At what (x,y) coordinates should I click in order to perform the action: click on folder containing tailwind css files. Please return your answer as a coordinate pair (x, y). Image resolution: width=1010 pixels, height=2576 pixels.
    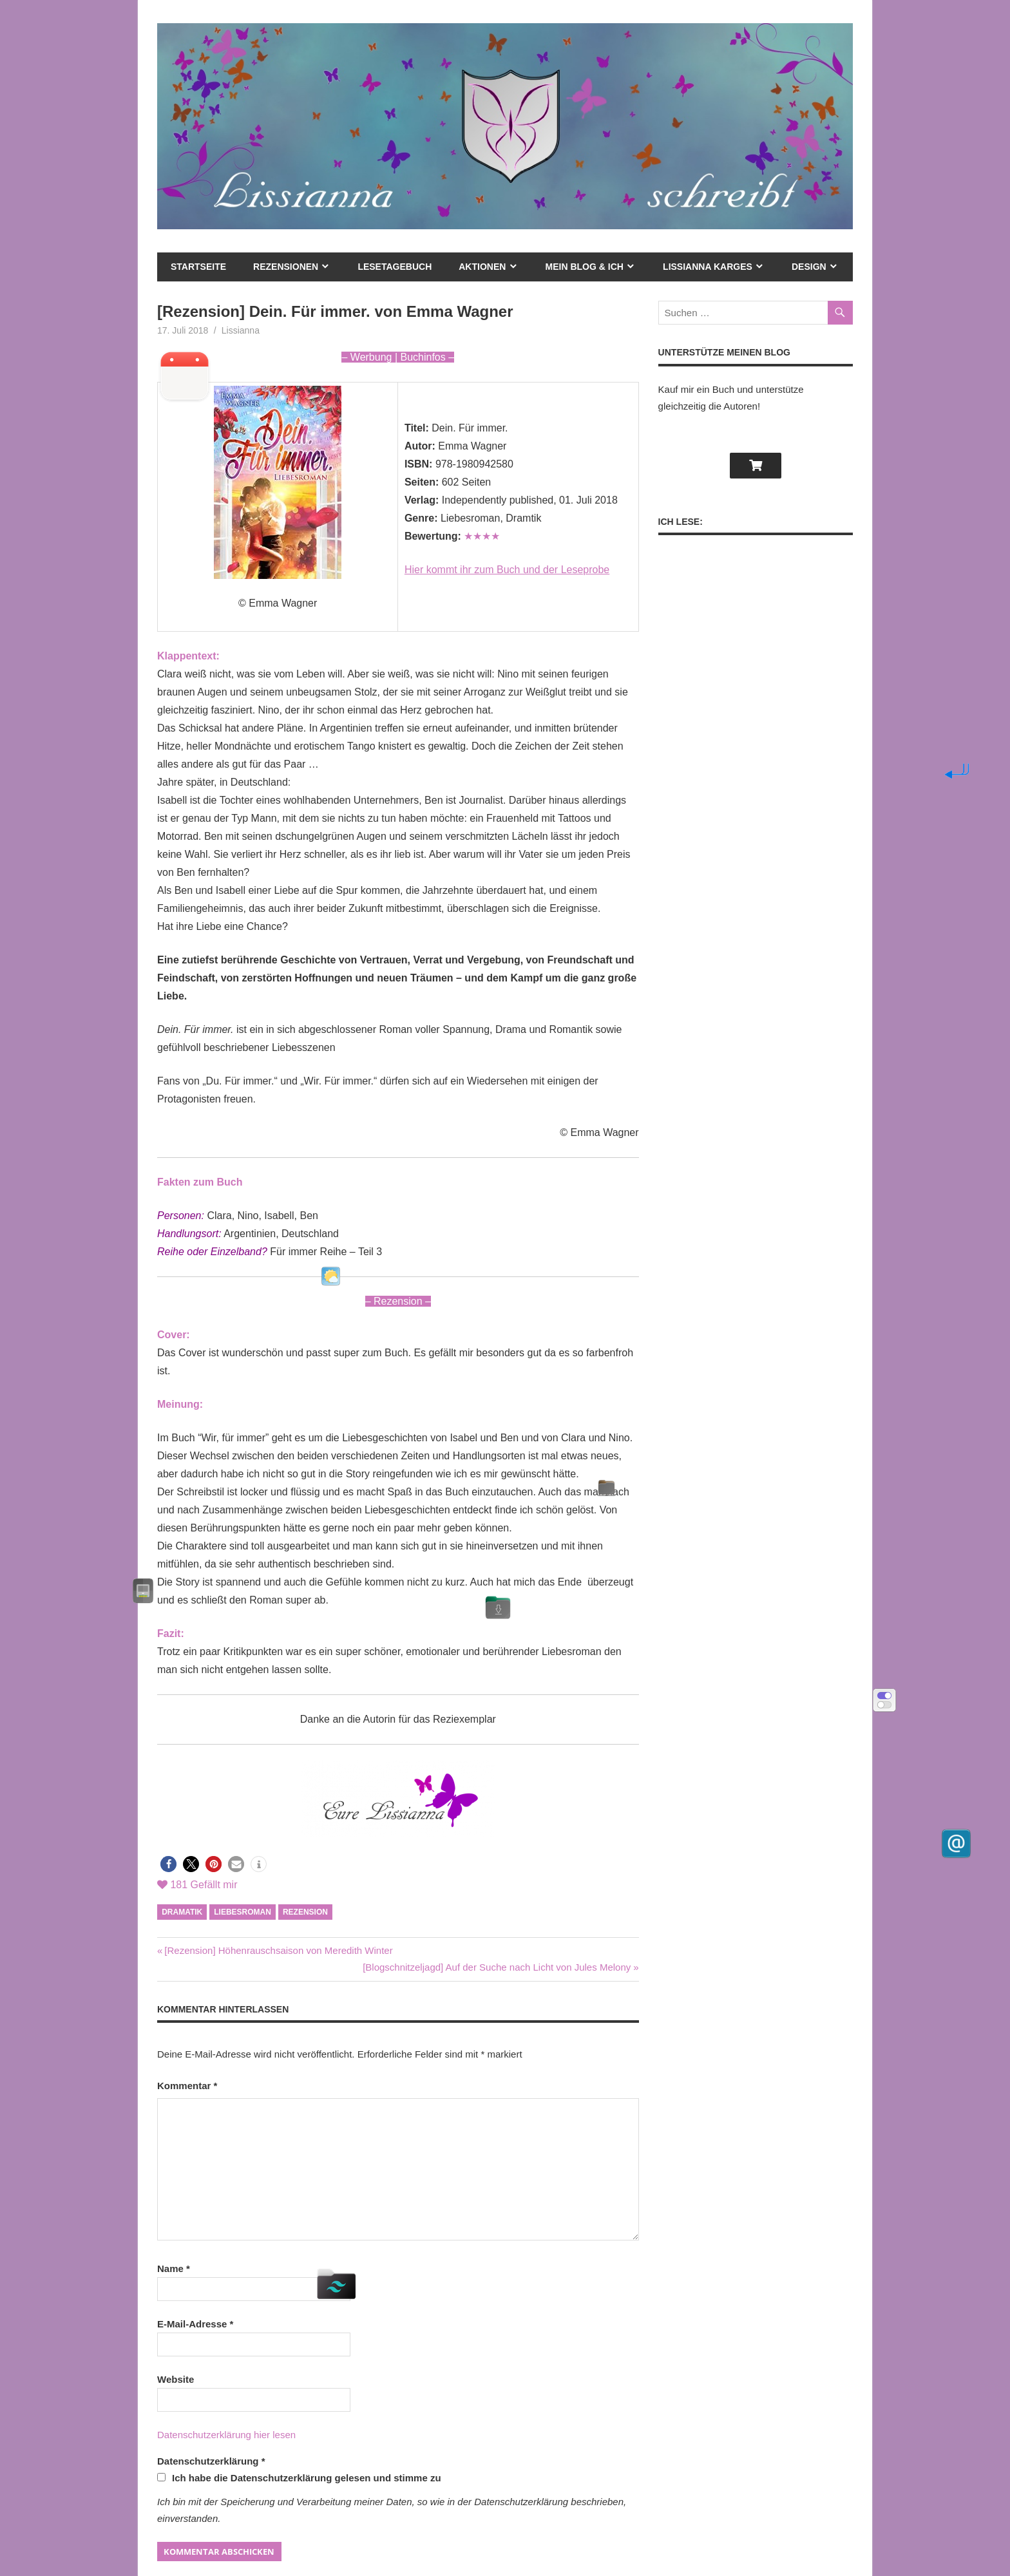
    Looking at the image, I should click on (336, 2285).